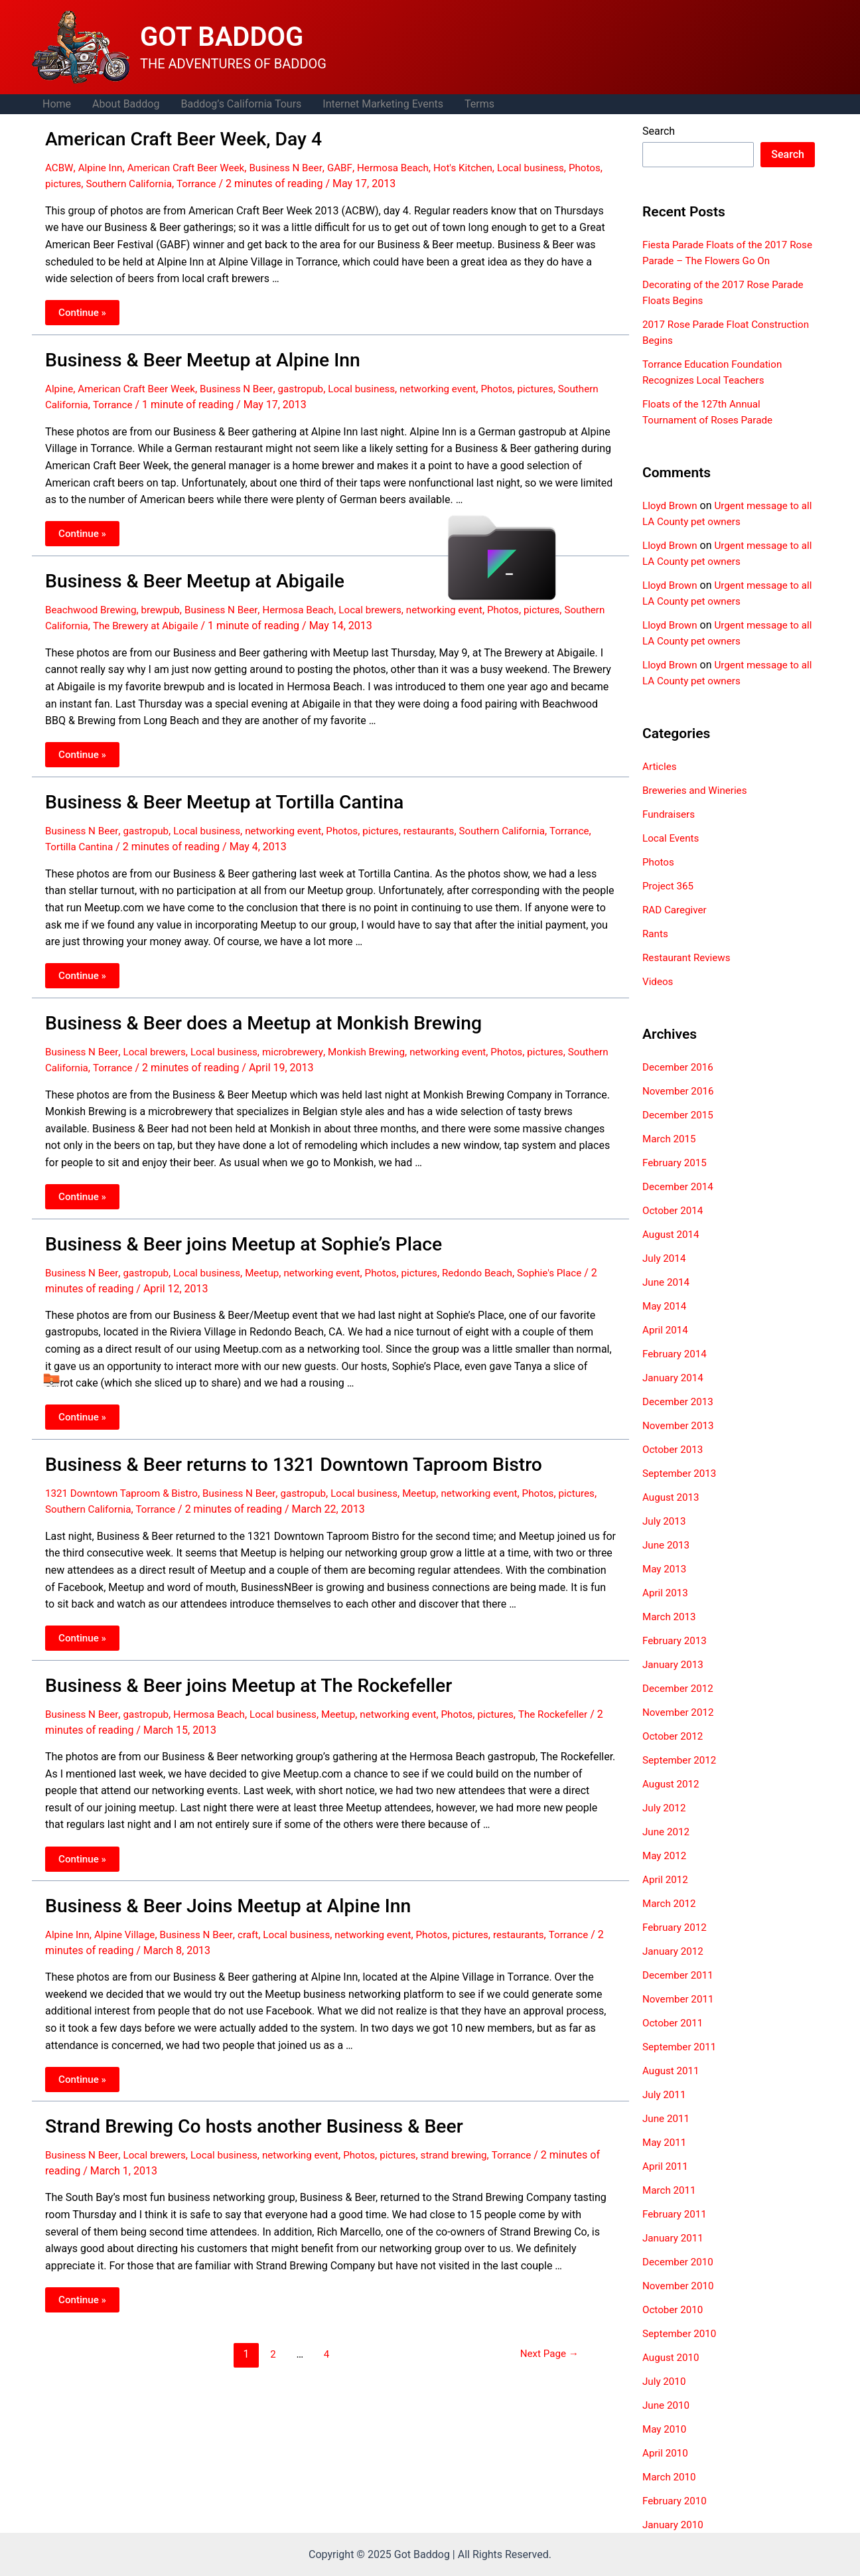  I want to click on folder containing pokémon-related files or games, so click(51, 1380).